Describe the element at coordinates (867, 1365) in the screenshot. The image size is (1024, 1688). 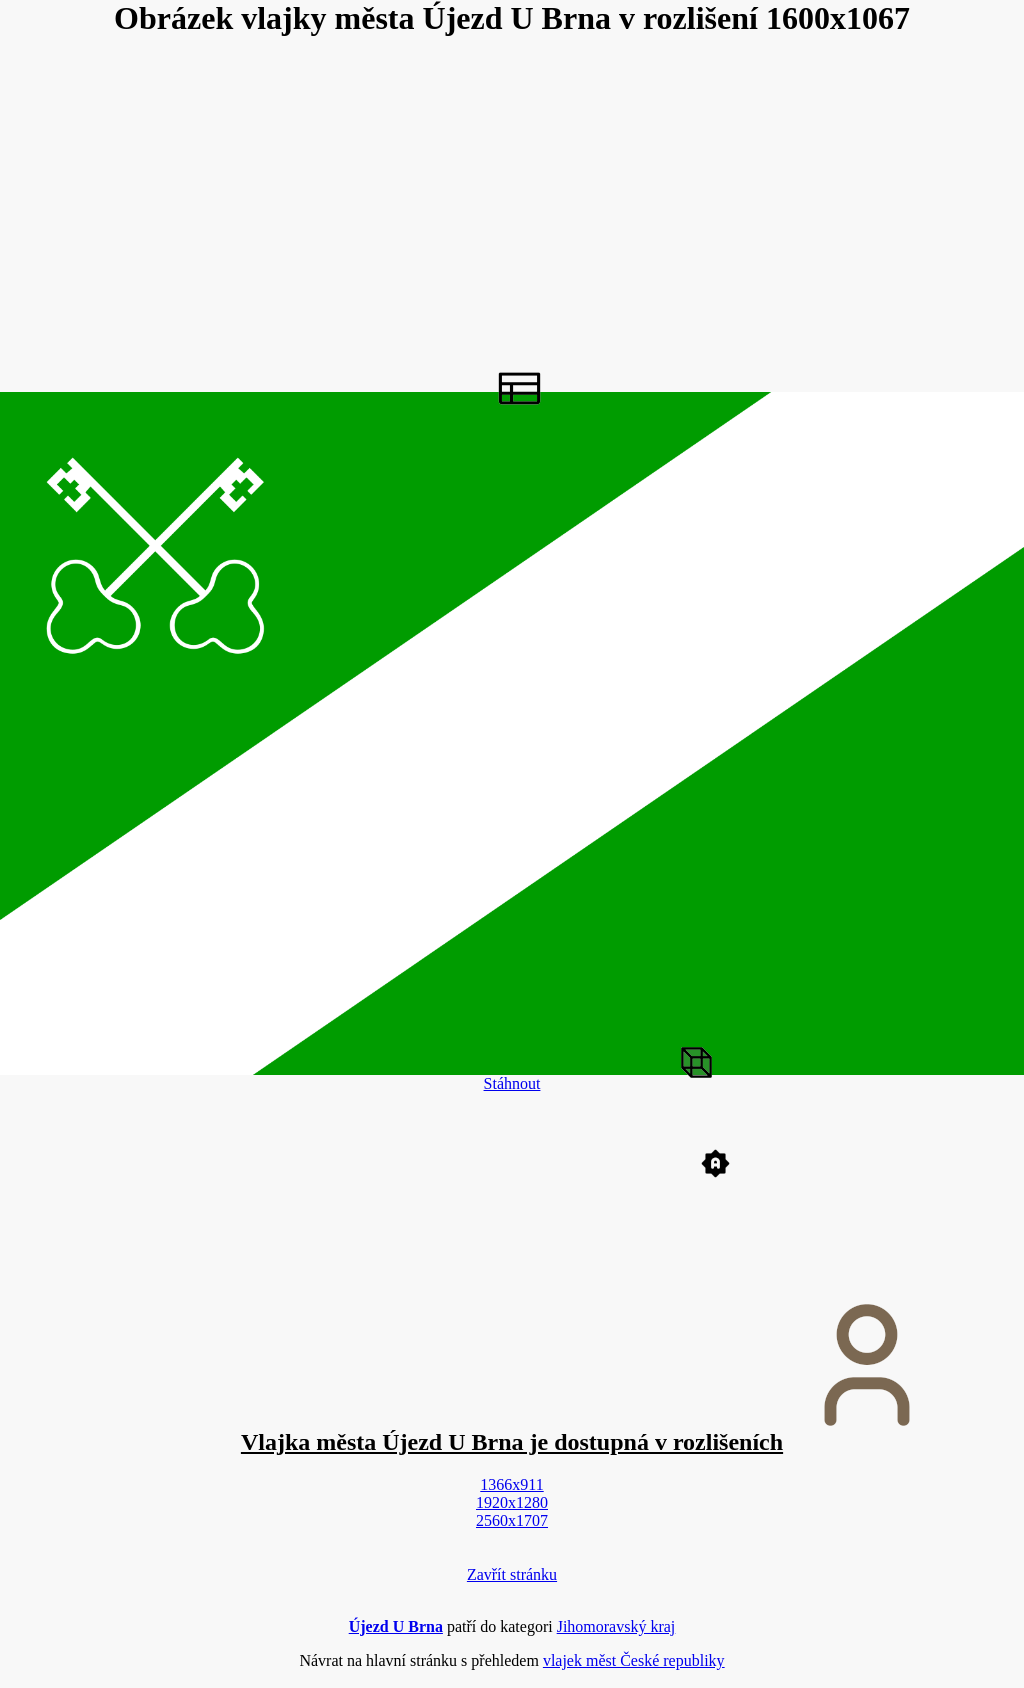
I see `view your profile` at that location.